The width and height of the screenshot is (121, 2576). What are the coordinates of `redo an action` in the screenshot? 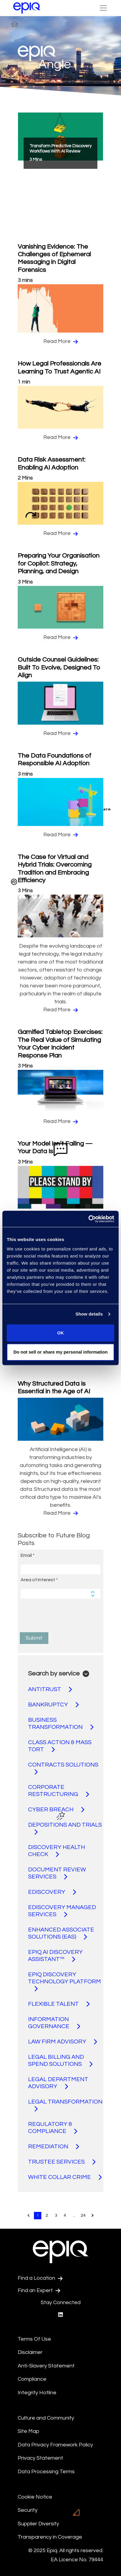 It's located at (30, 514).